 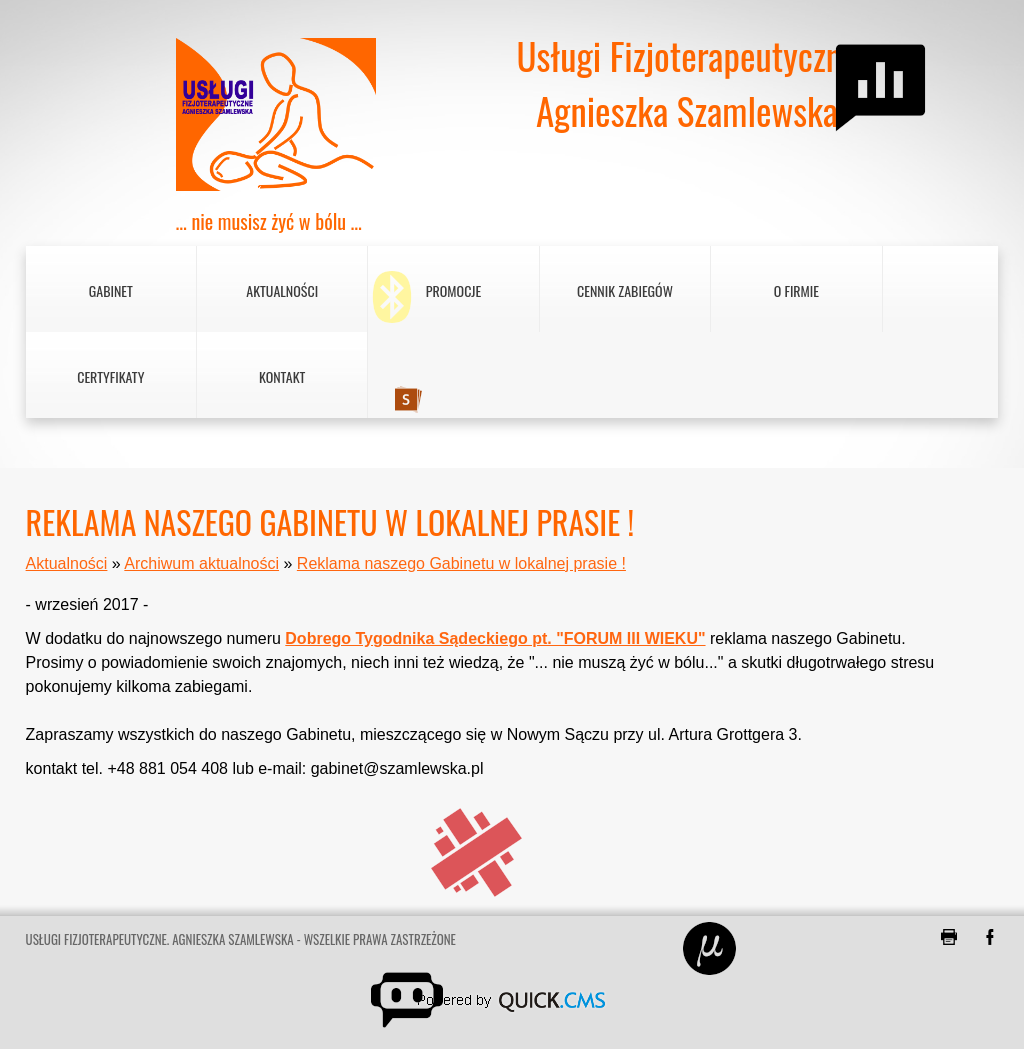 What do you see at coordinates (880, 84) in the screenshot?
I see `view poll results in a conversation` at bounding box center [880, 84].